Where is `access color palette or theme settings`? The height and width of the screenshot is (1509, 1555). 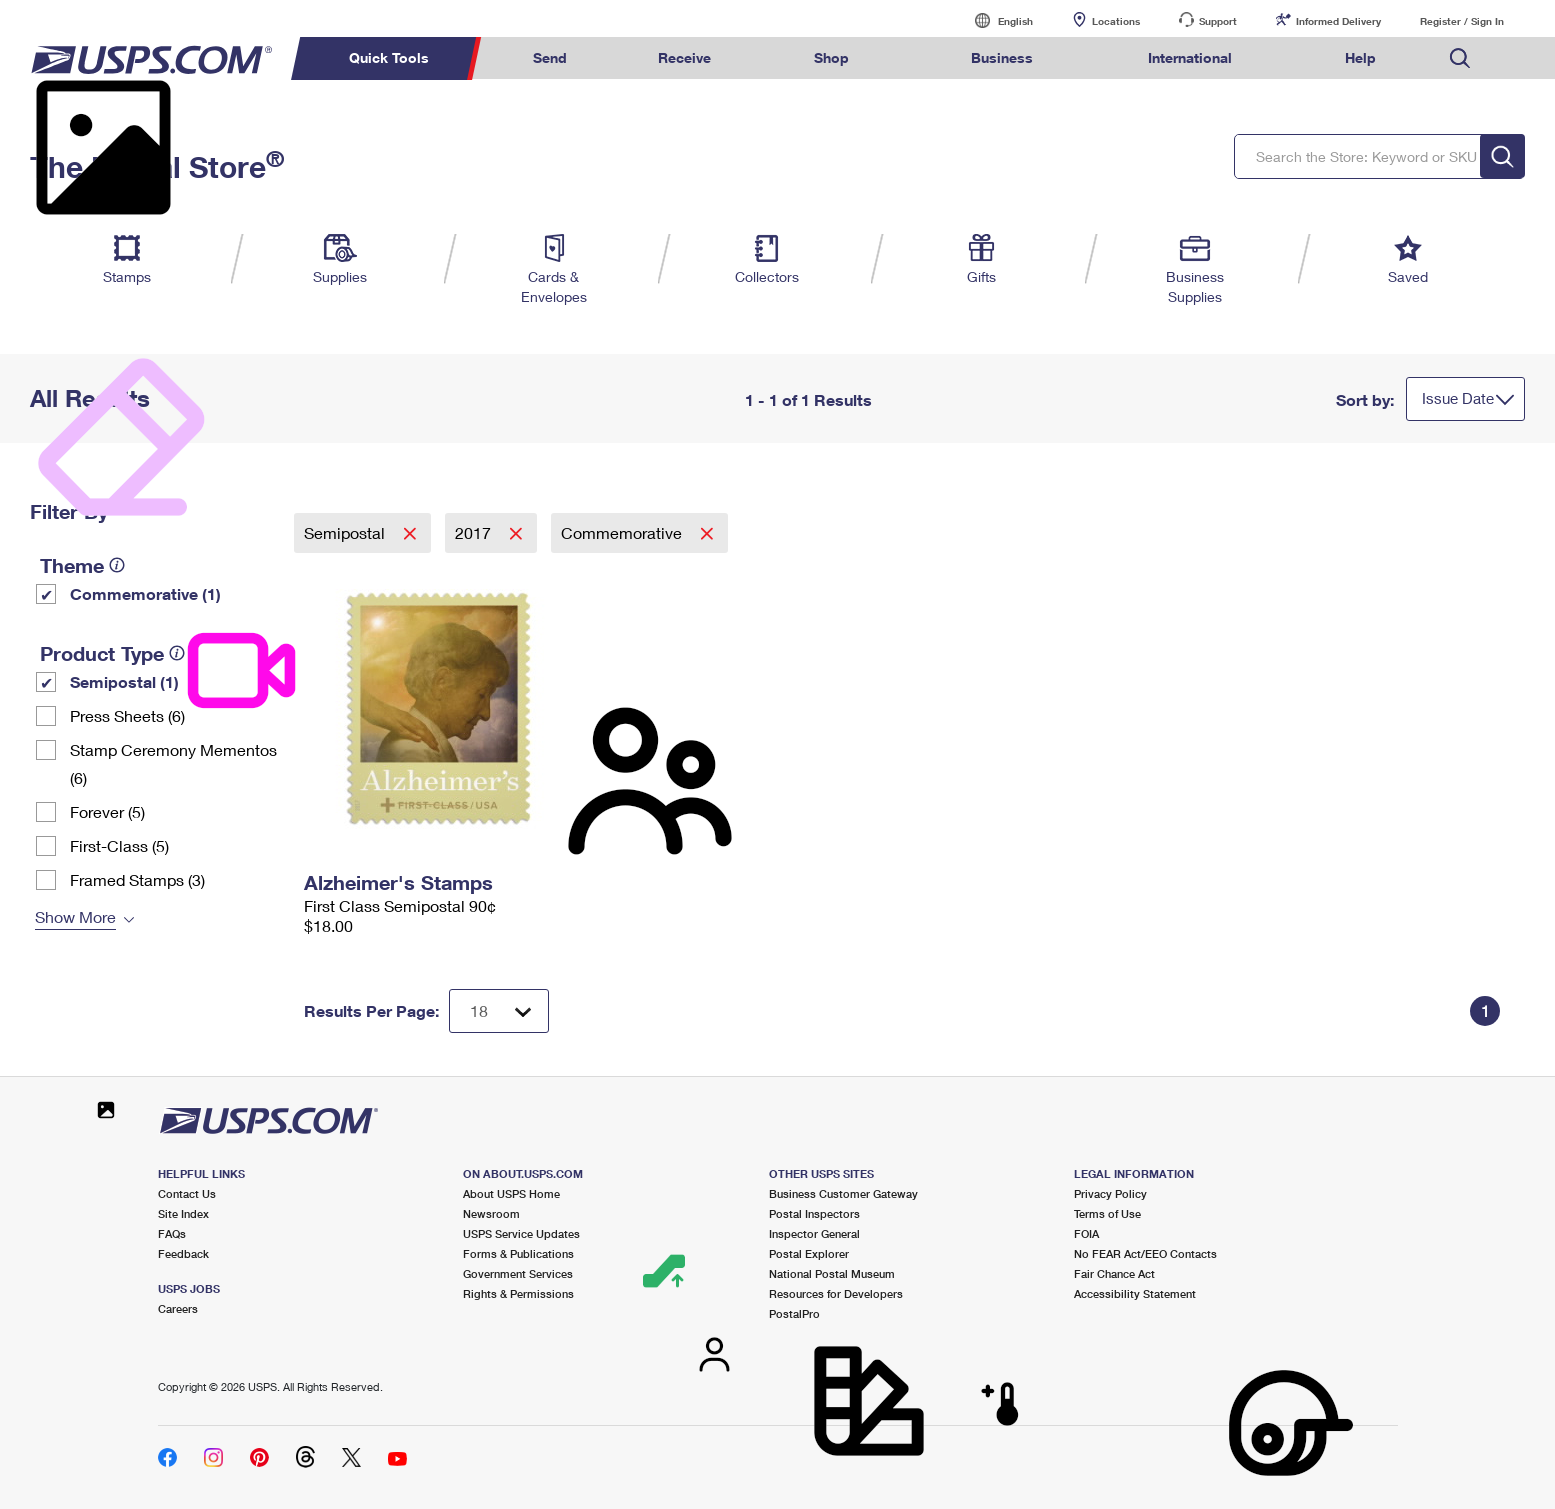
access color palette or theme settings is located at coordinates (869, 1401).